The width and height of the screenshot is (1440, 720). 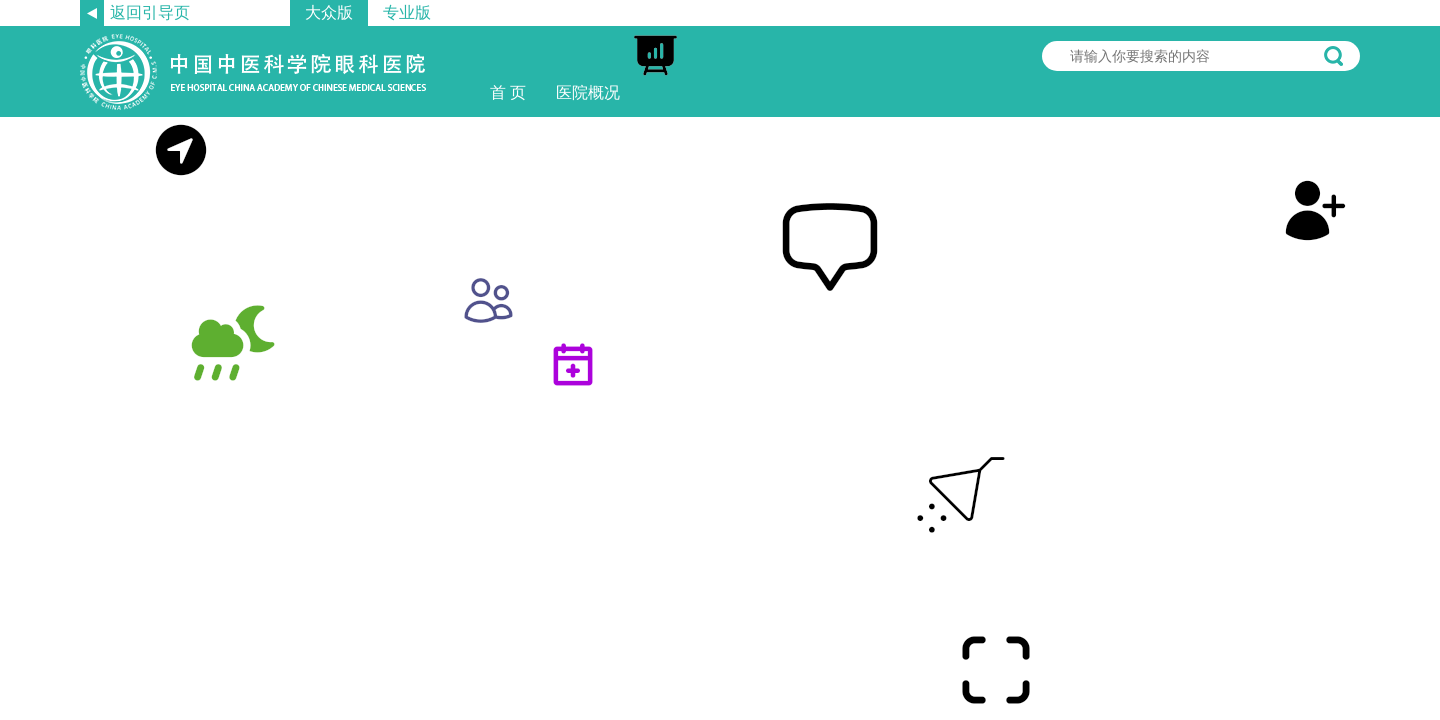 I want to click on open chat or messaging, so click(x=830, y=247).